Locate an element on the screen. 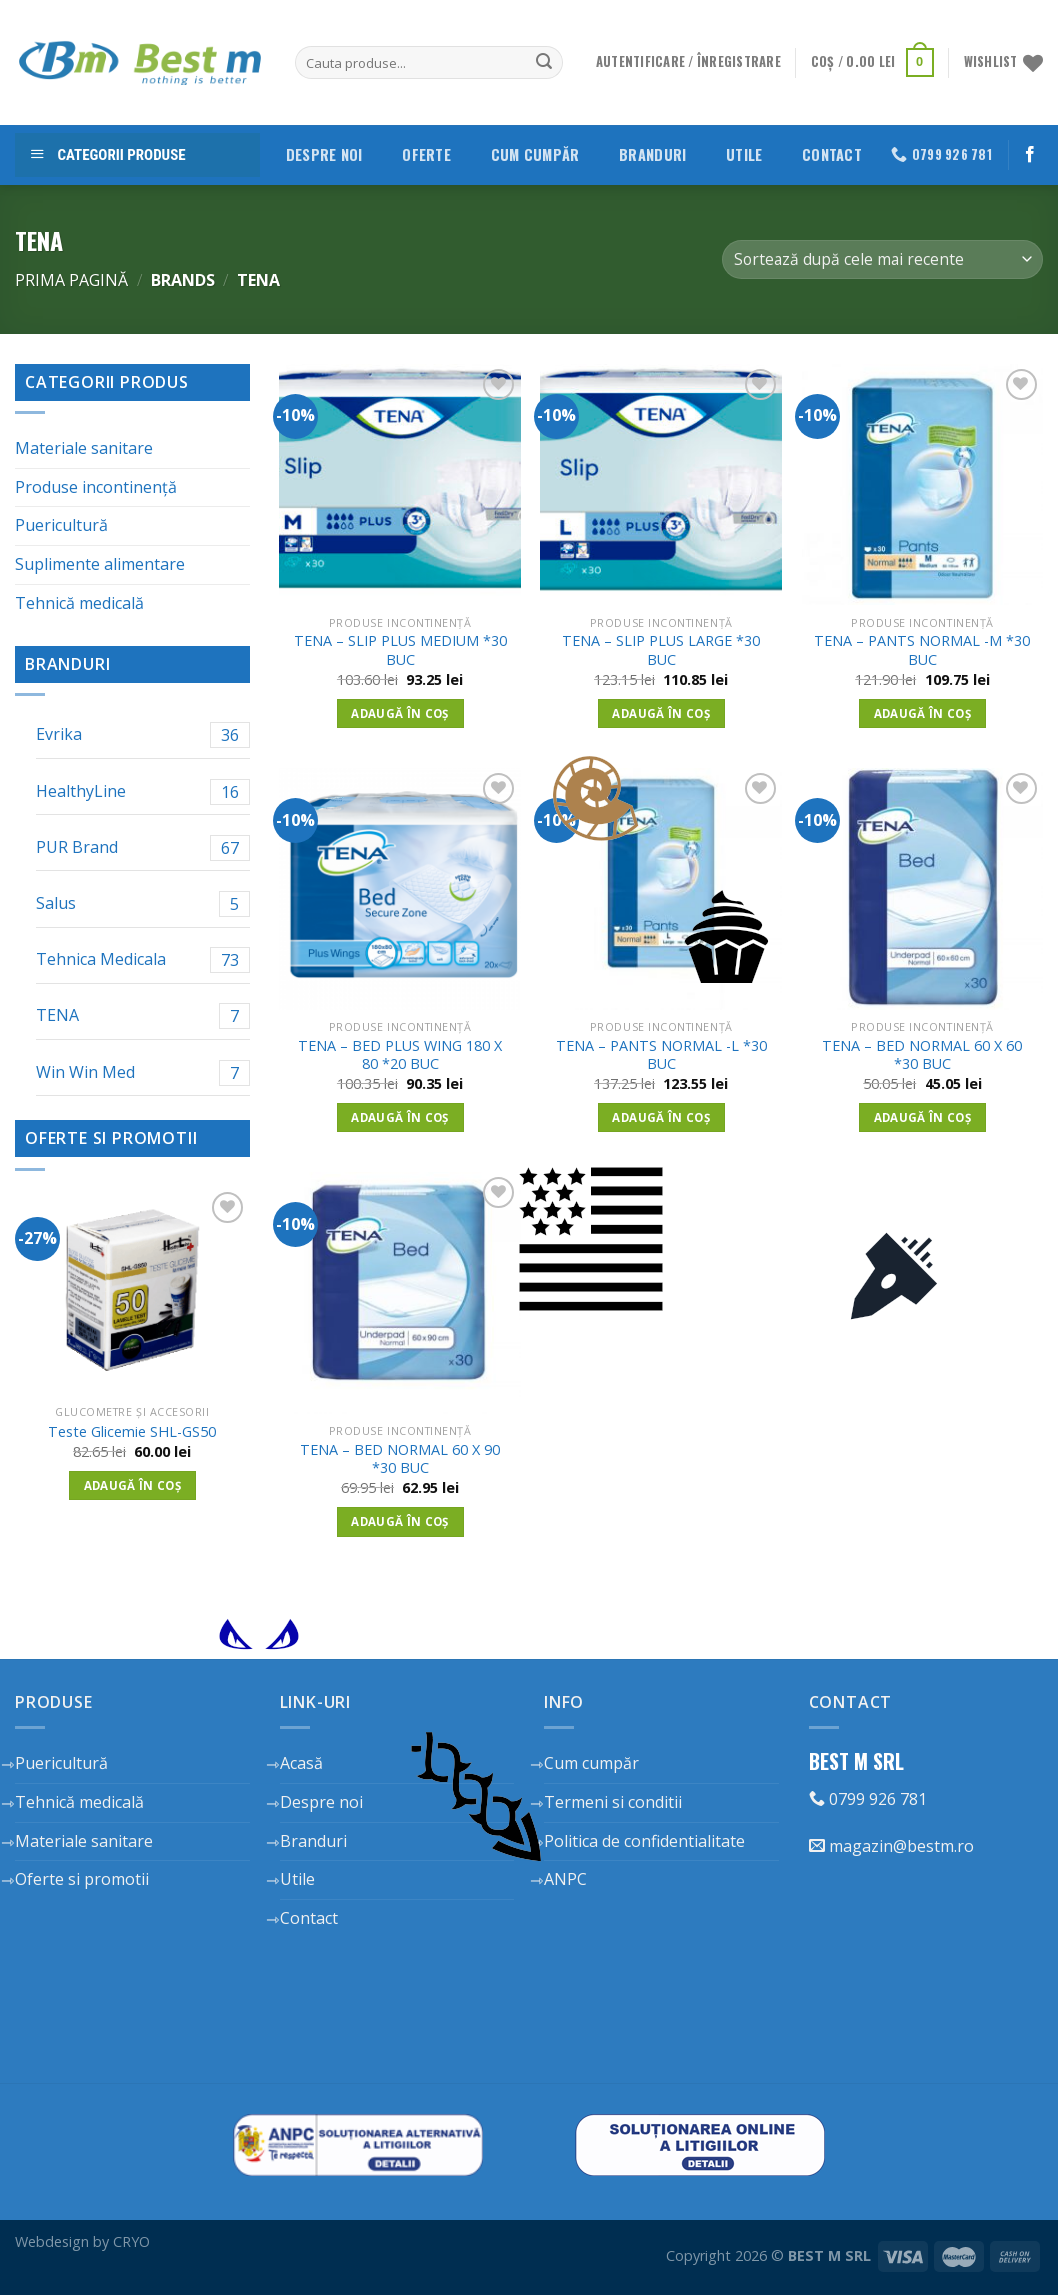 The width and height of the screenshot is (1058, 2295). select united states as your country/region is located at coordinates (591, 1239).